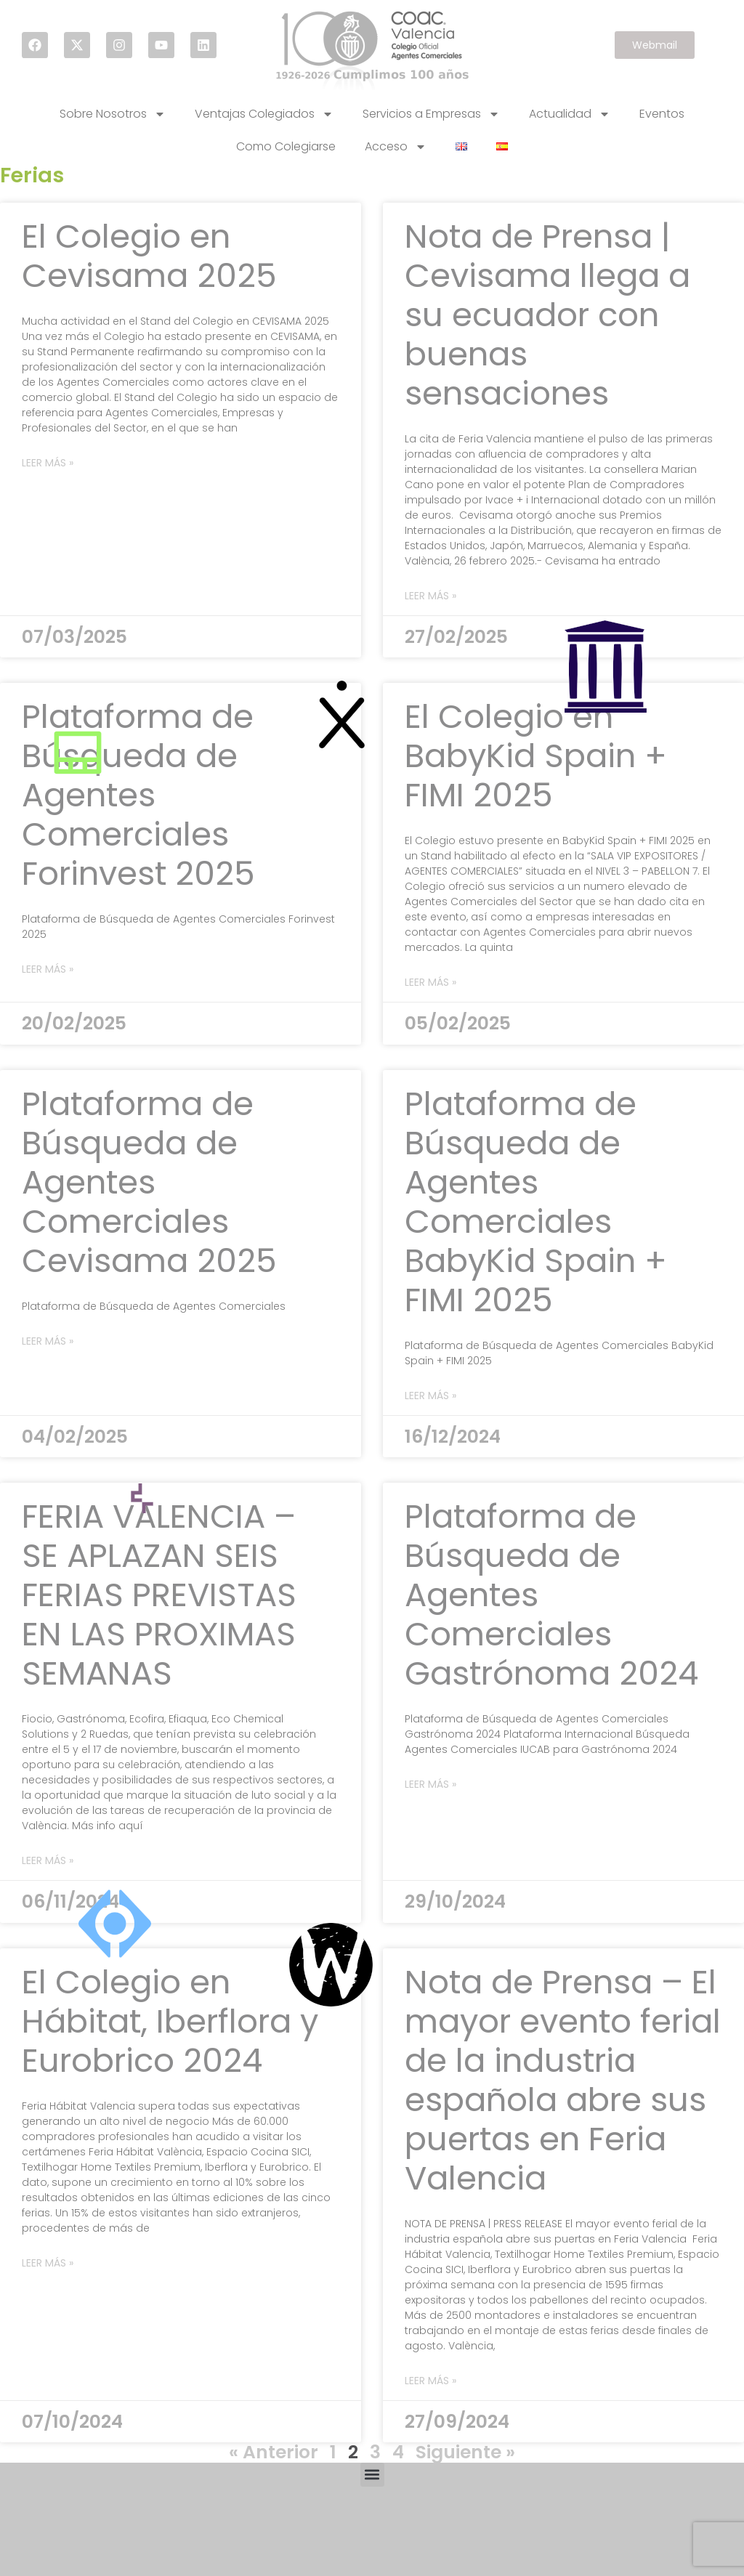  Describe the element at coordinates (78, 753) in the screenshot. I see `switch to slideshow view mode` at that location.